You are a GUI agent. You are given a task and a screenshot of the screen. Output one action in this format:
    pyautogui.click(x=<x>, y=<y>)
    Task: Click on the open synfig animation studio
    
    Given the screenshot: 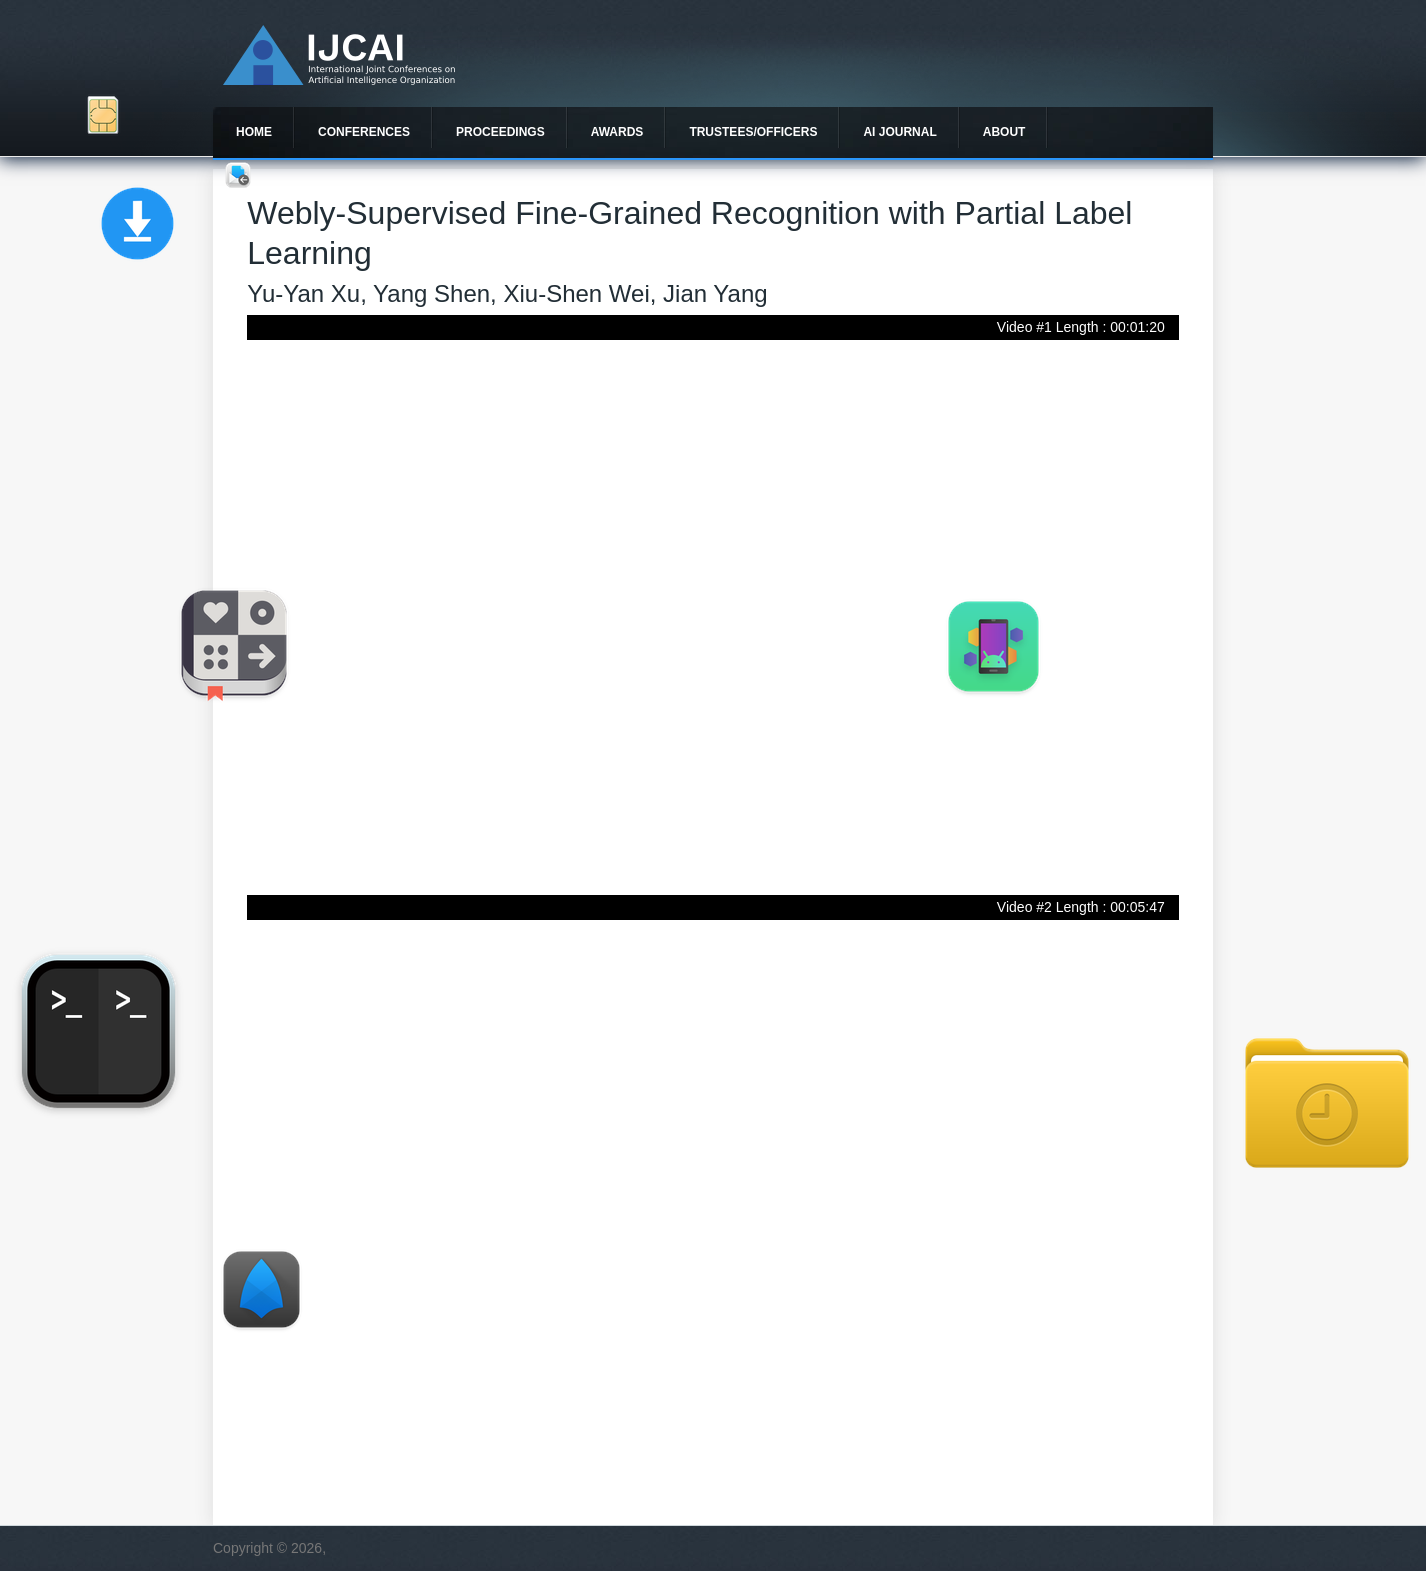 What is the action you would take?
    pyautogui.click(x=261, y=1289)
    